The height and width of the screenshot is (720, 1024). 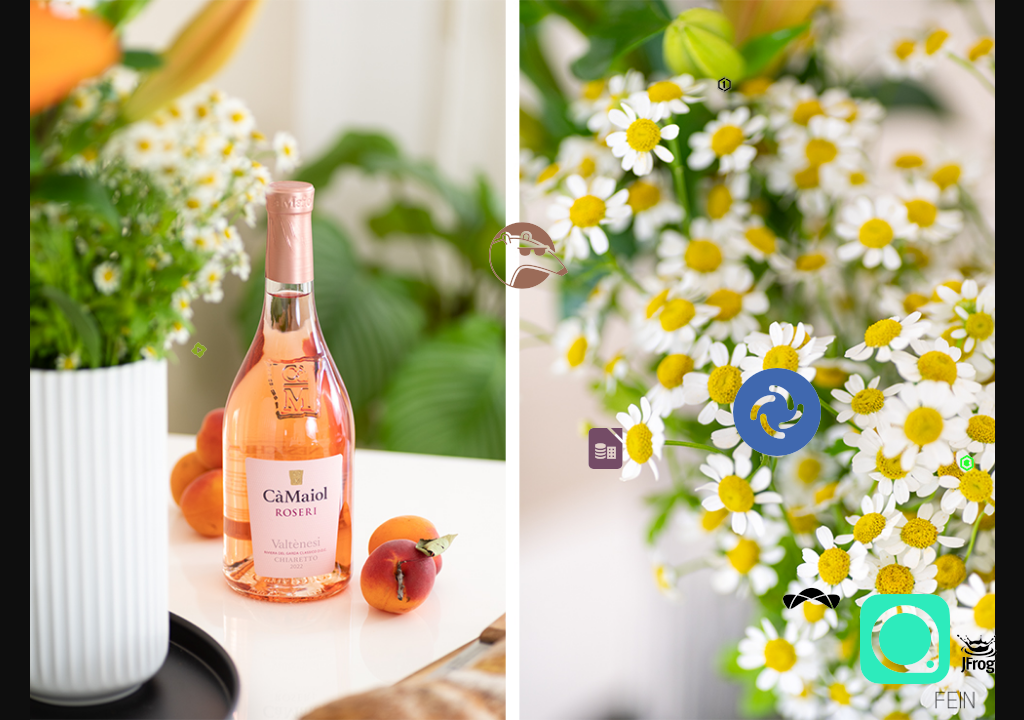 I want to click on open the Bakaláři school management app, so click(x=967, y=463).